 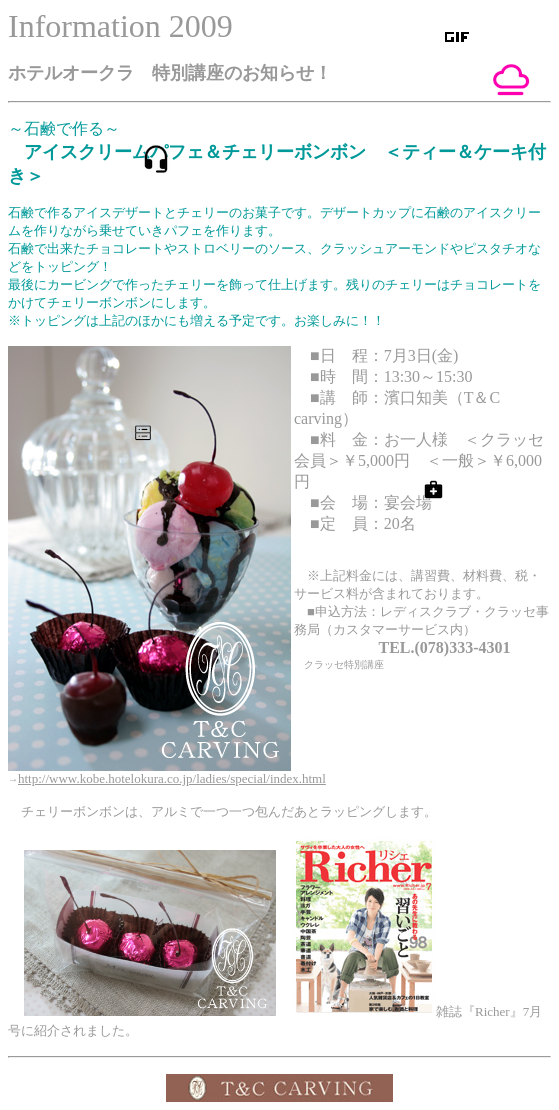 I want to click on access server settings or management, so click(x=143, y=433).